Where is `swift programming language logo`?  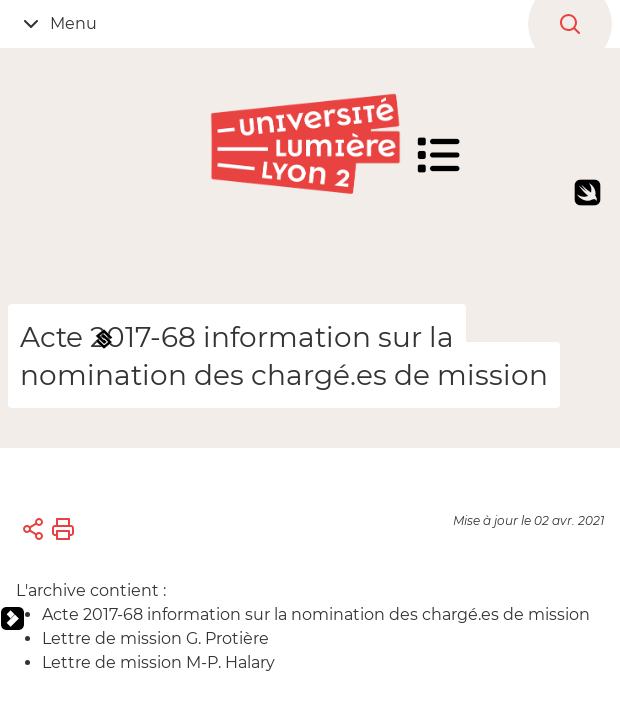 swift programming language logo is located at coordinates (587, 192).